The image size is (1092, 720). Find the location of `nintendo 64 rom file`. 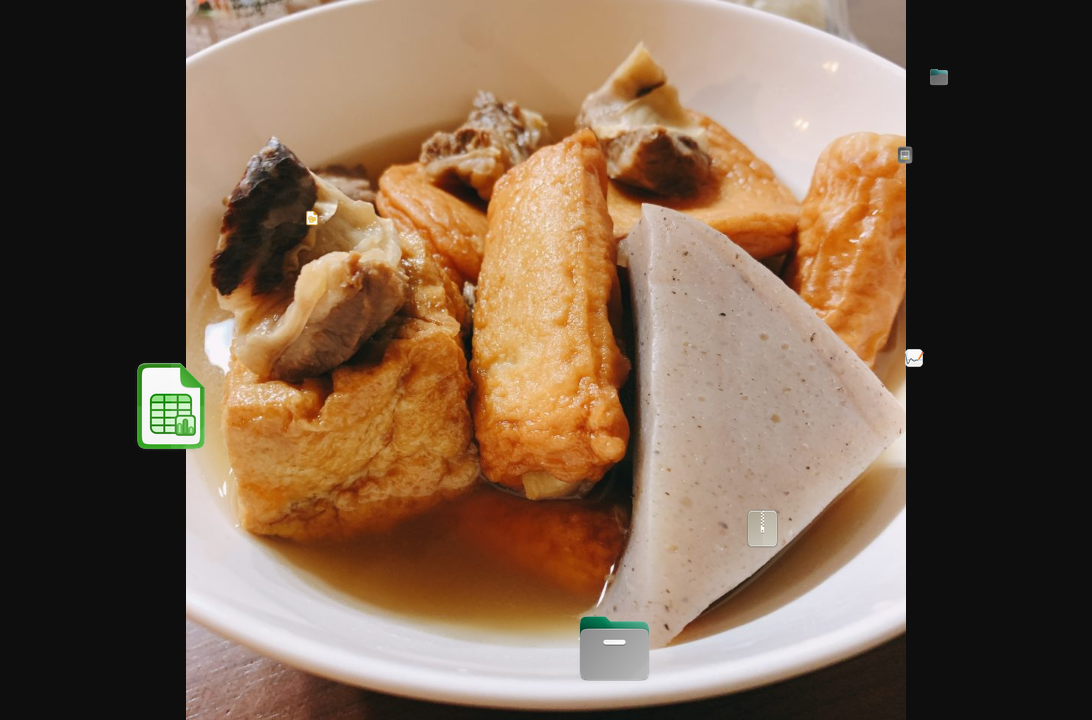

nintendo 64 rom file is located at coordinates (905, 155).